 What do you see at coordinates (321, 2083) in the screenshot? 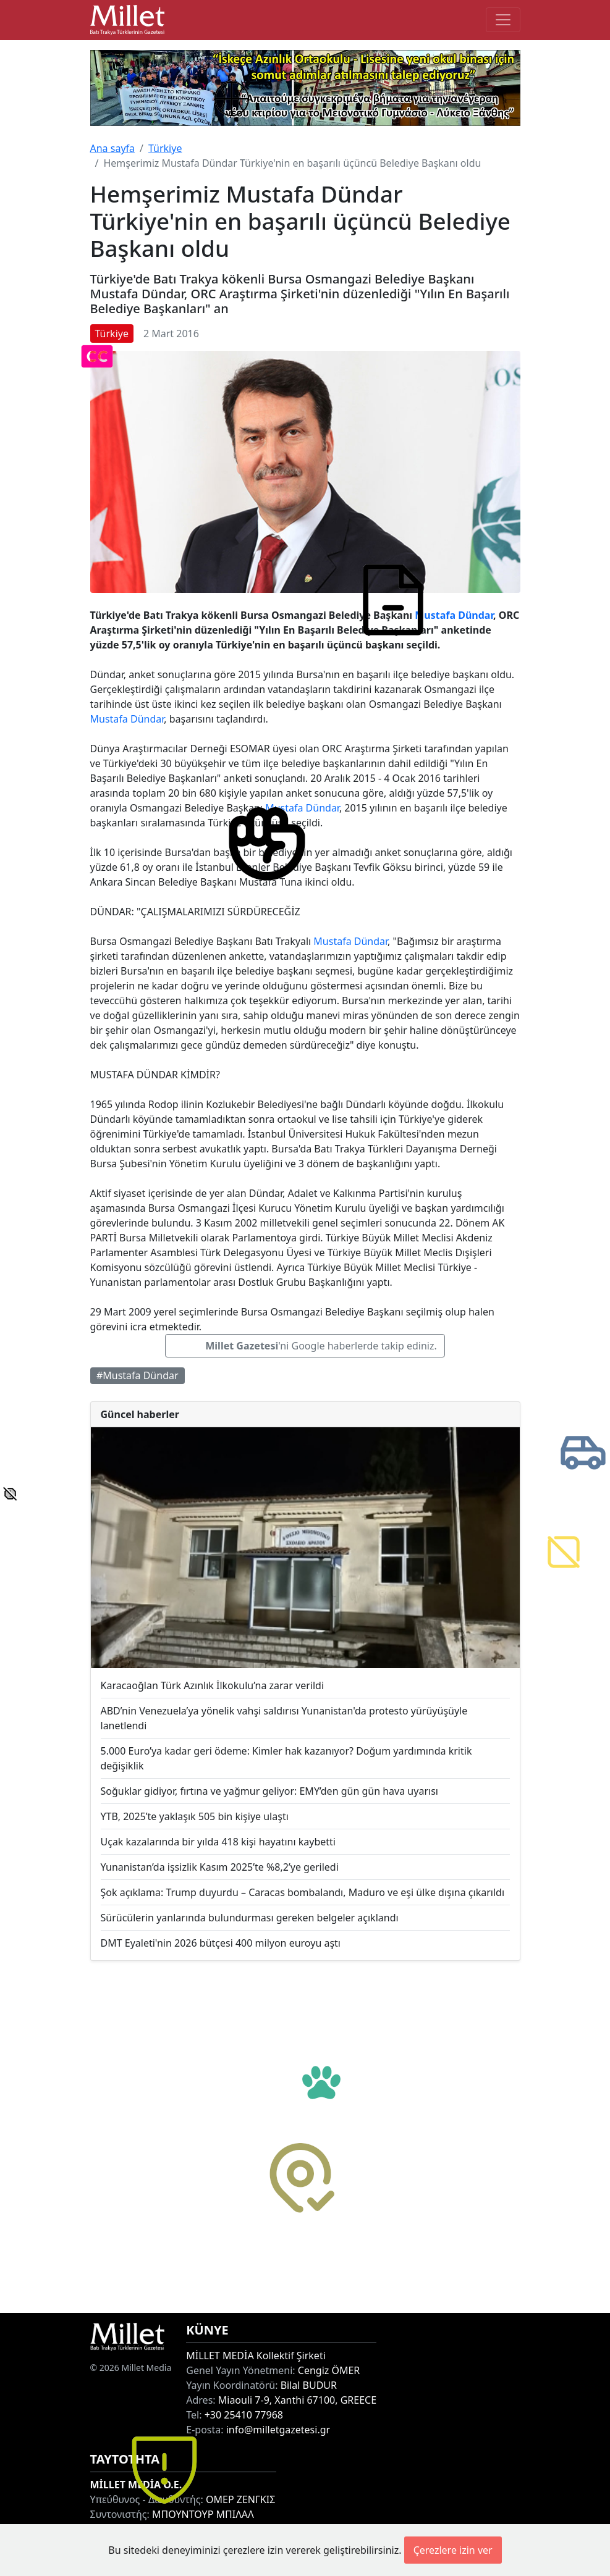
I see `access pet-related features or settings` at bounding box center [321, 2083].